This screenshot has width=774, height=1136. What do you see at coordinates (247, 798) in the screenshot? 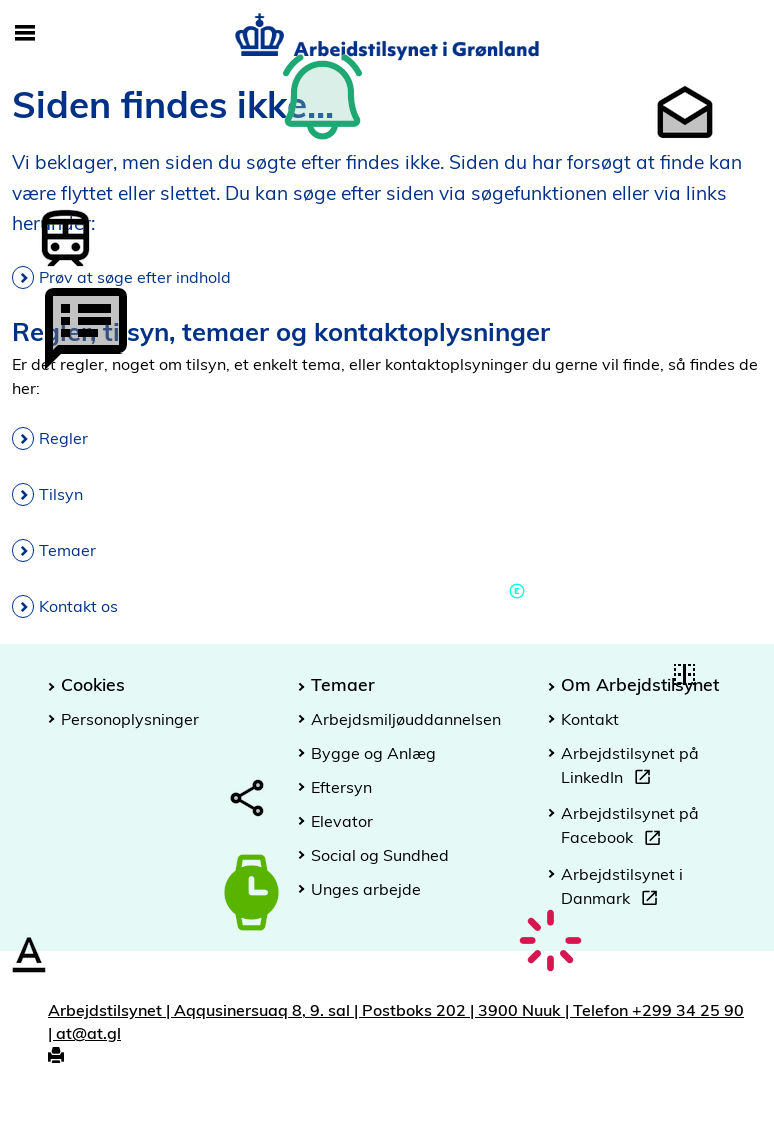
I see `share content with others` at bounding box center [247, 798].